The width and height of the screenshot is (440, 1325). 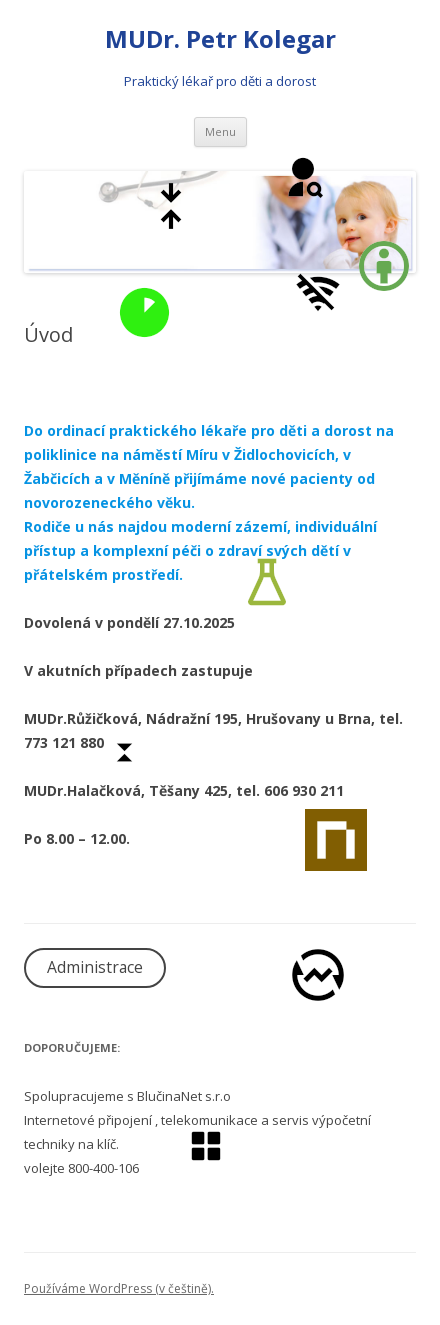 I want to click on indicates creative commons attribution required, so click(x=384, y=266).